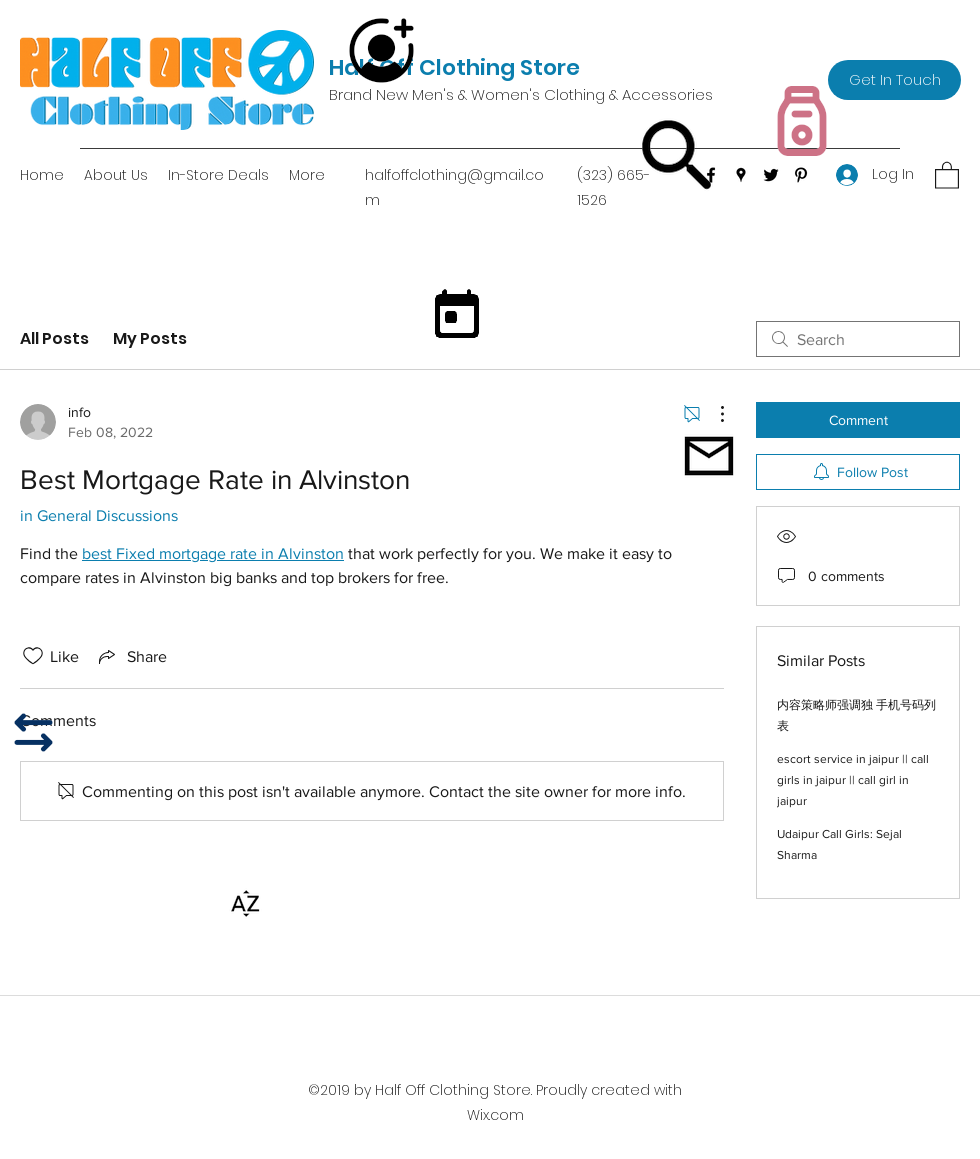  What do you see at coordinates (381, 50) in the screenshot?
I see `add a new user or contact` at bounding box center [381, 50].